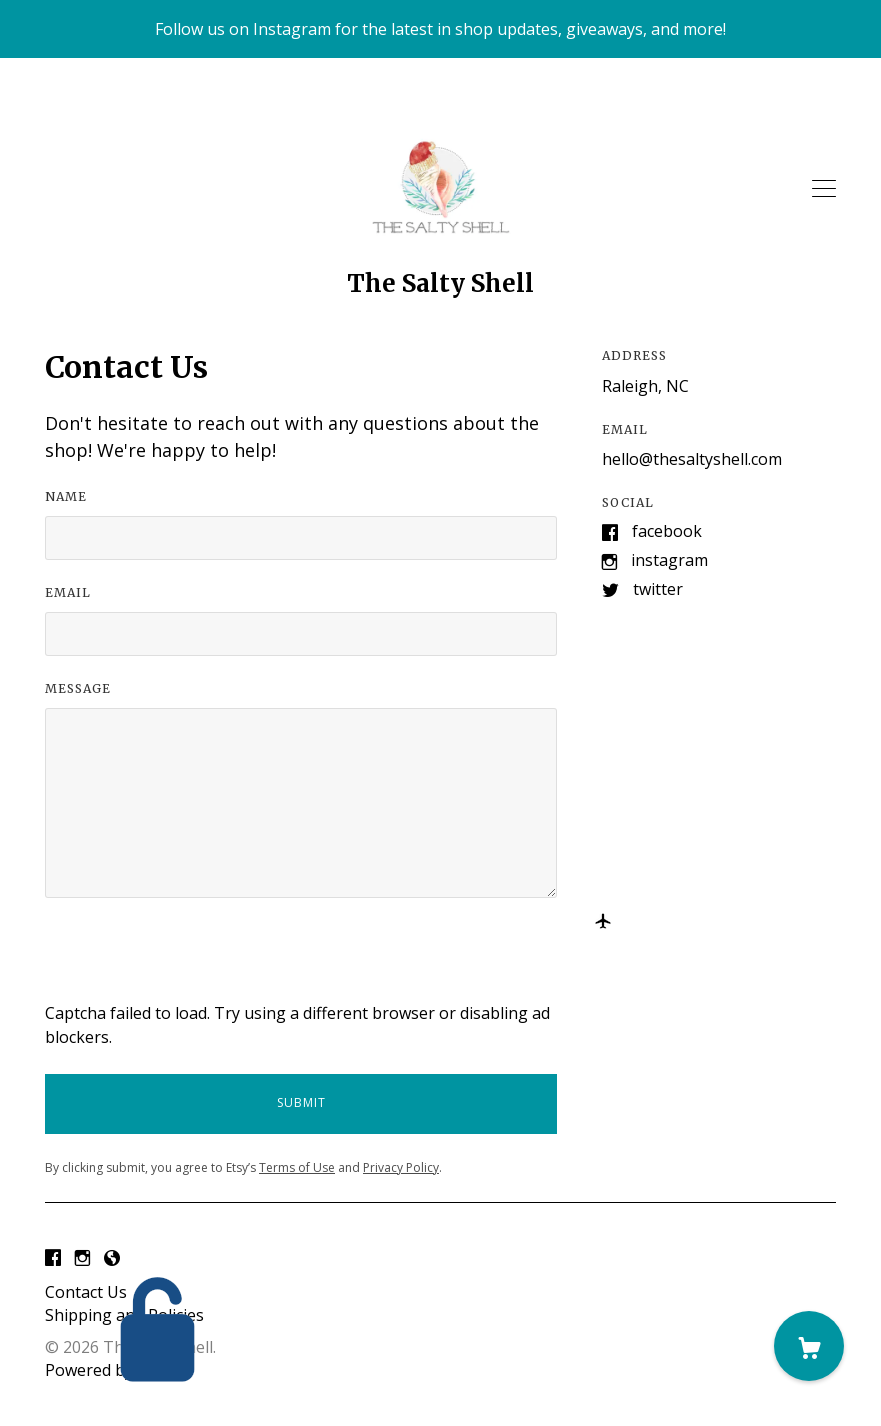 The height and width of the screenshot is (1426, 881). What do you see at coordinates (157, 1332) in the screenshot?
I see `unlock this item or feature` at bounding box center [157, 1332].